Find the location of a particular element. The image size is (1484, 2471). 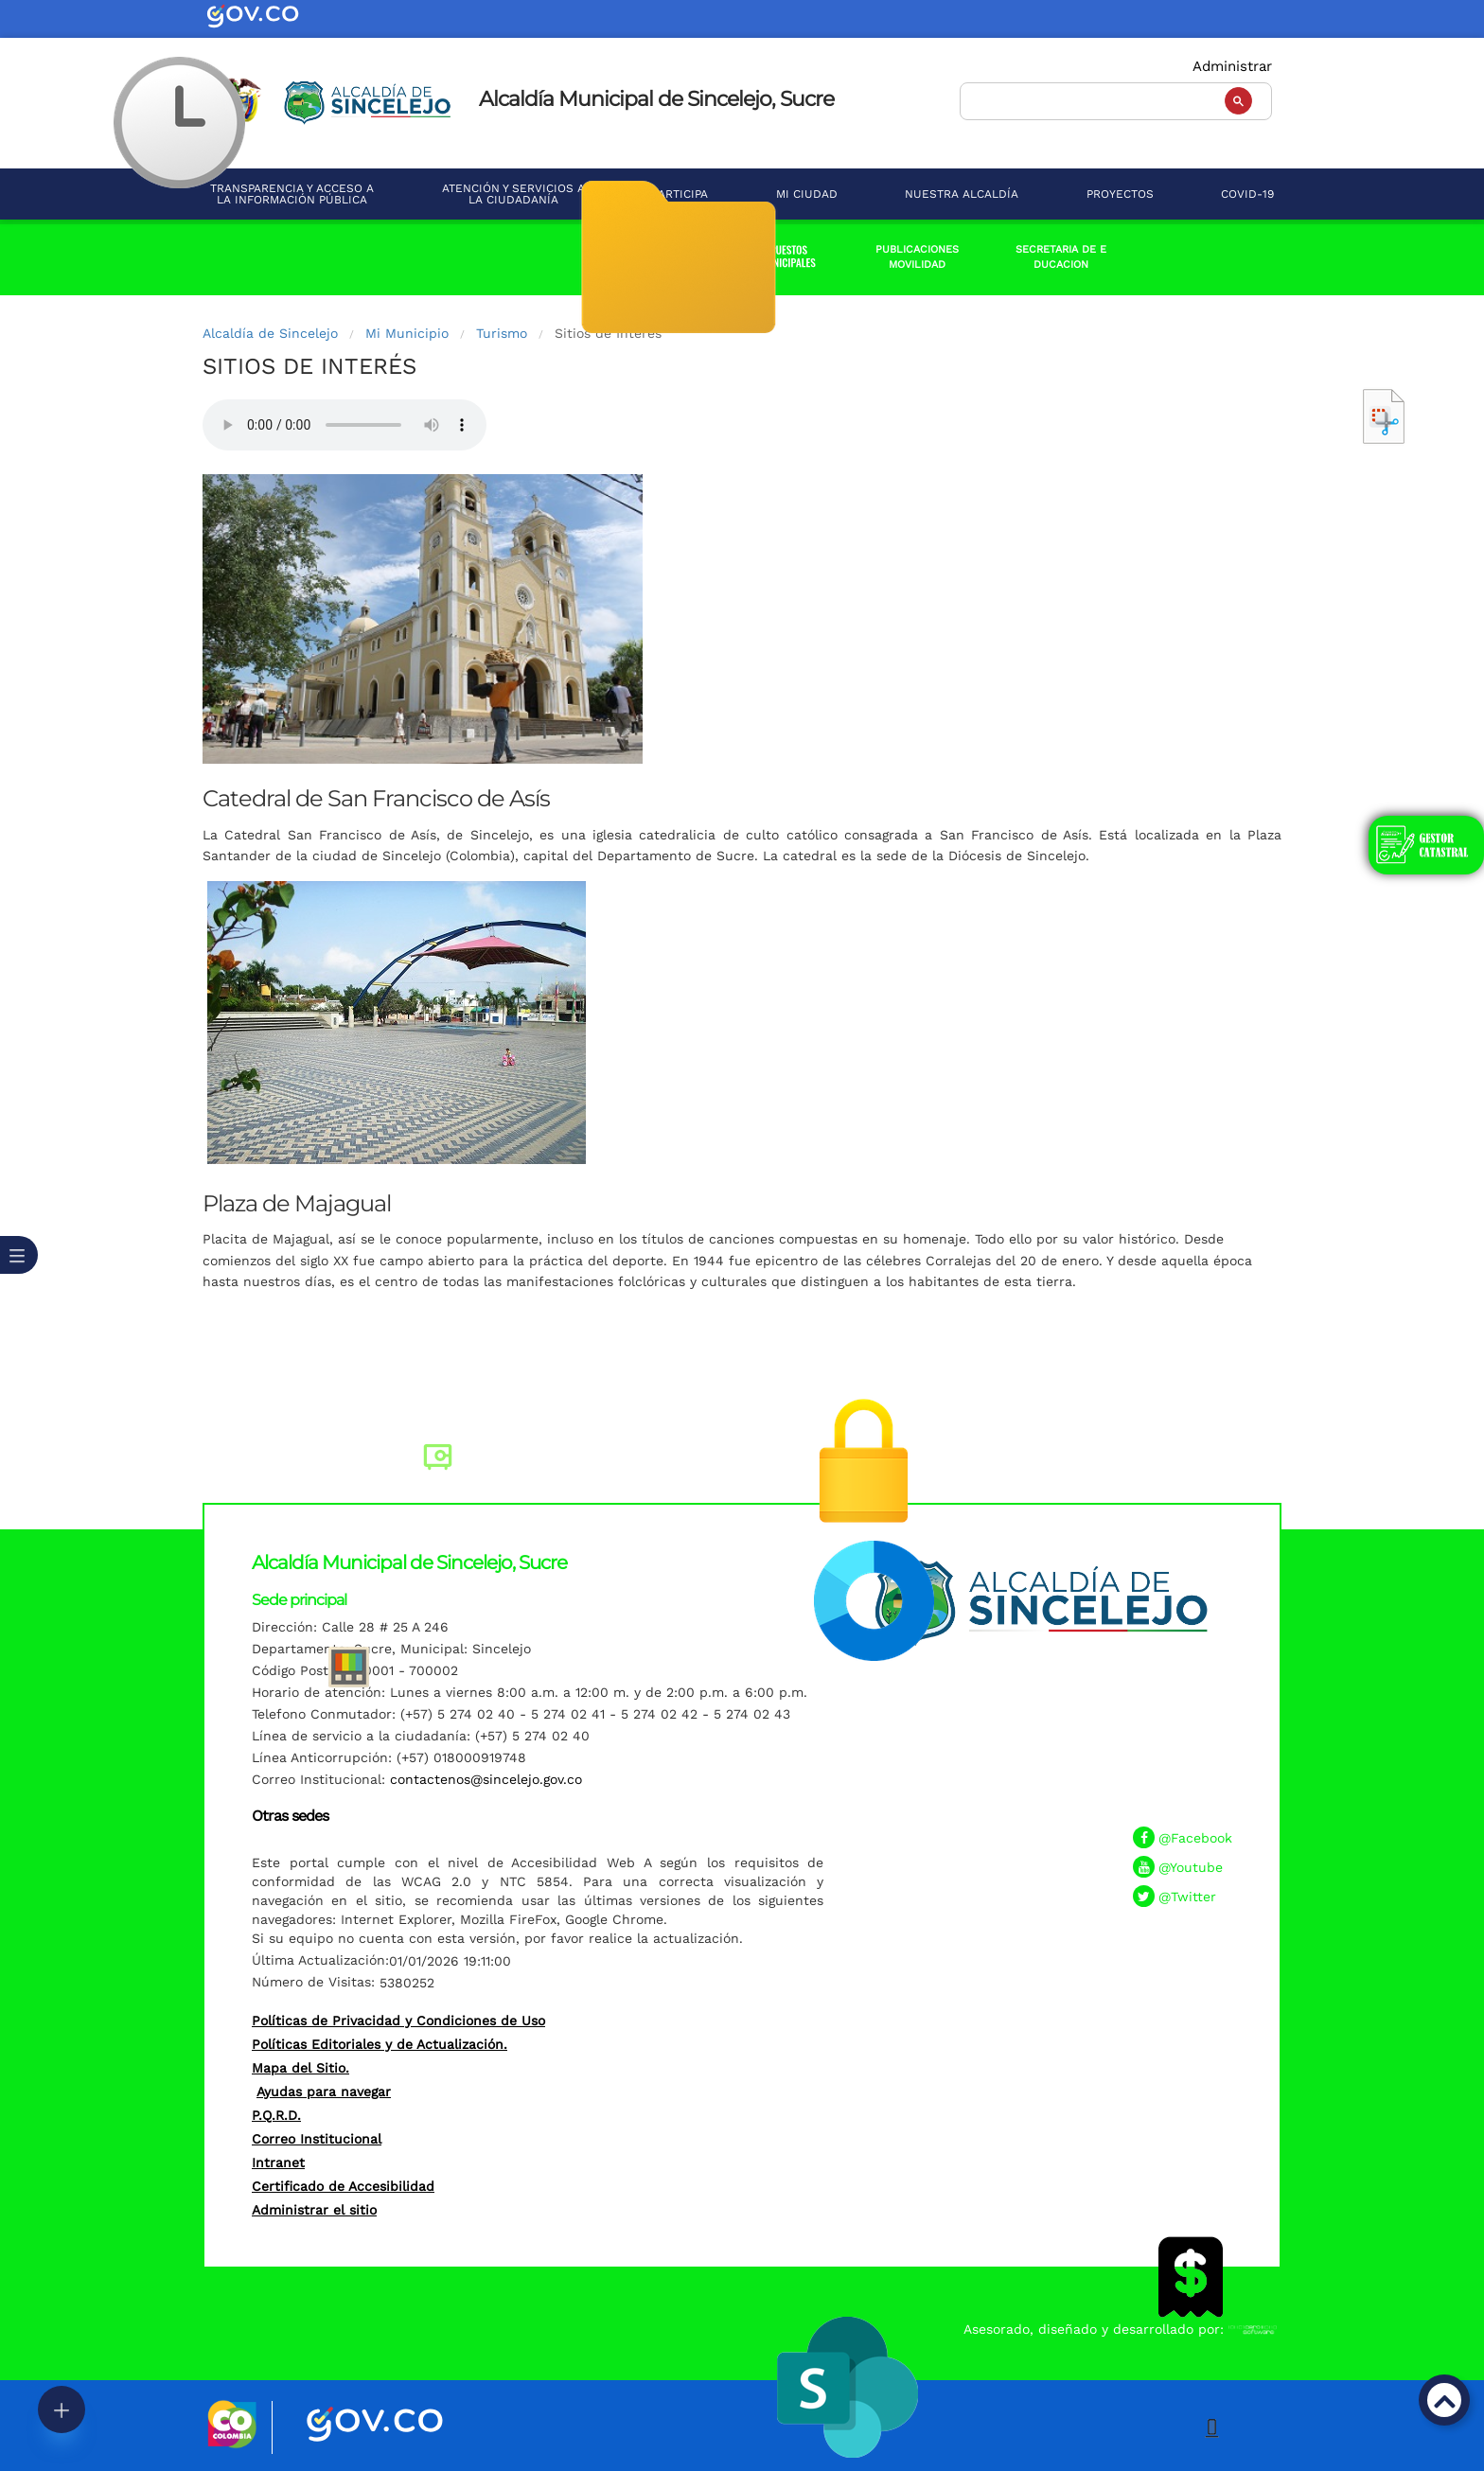

open liveback folder is located at coordinates (678, 262).